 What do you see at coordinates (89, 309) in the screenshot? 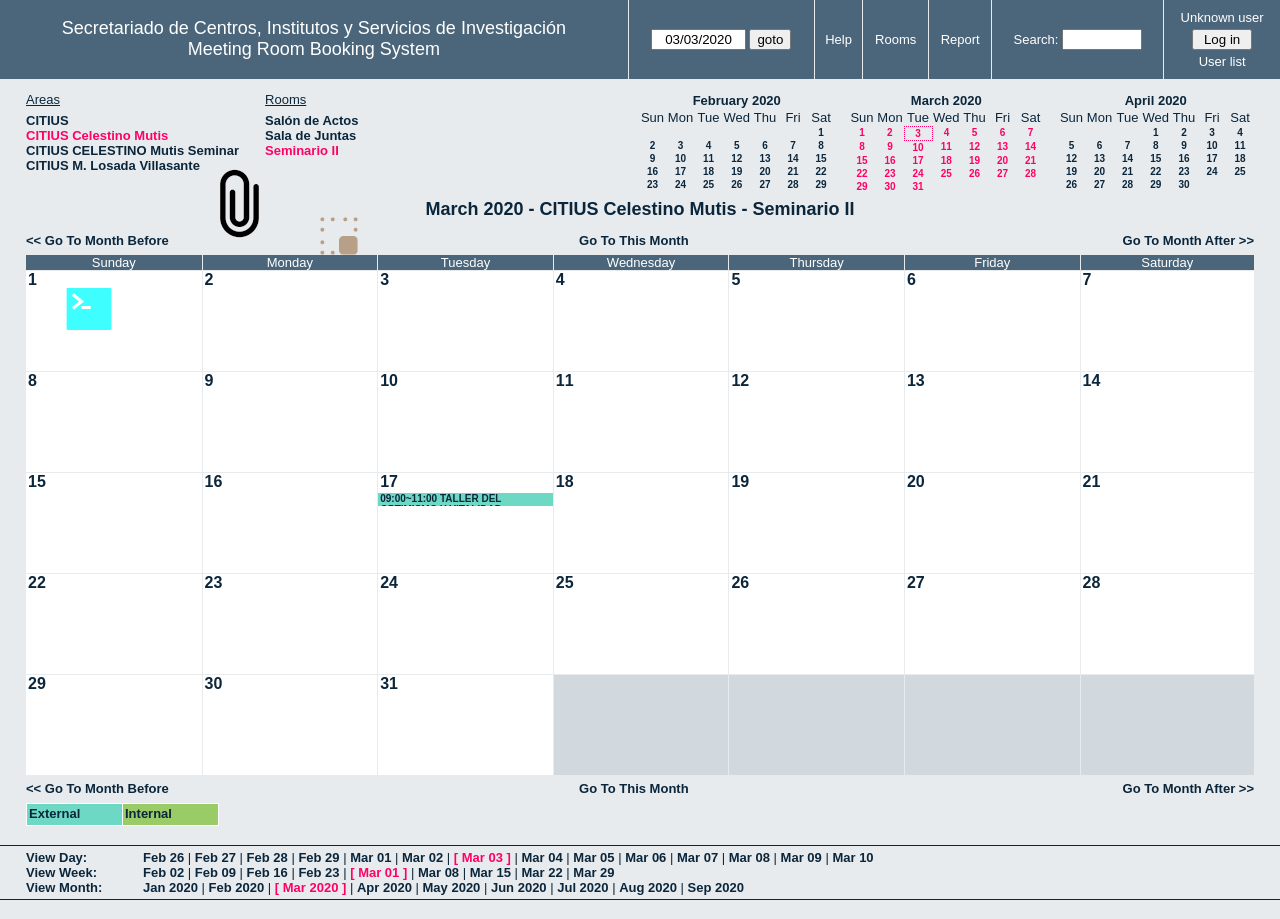
I see `open command line interface` at bounding box center [89, 309].